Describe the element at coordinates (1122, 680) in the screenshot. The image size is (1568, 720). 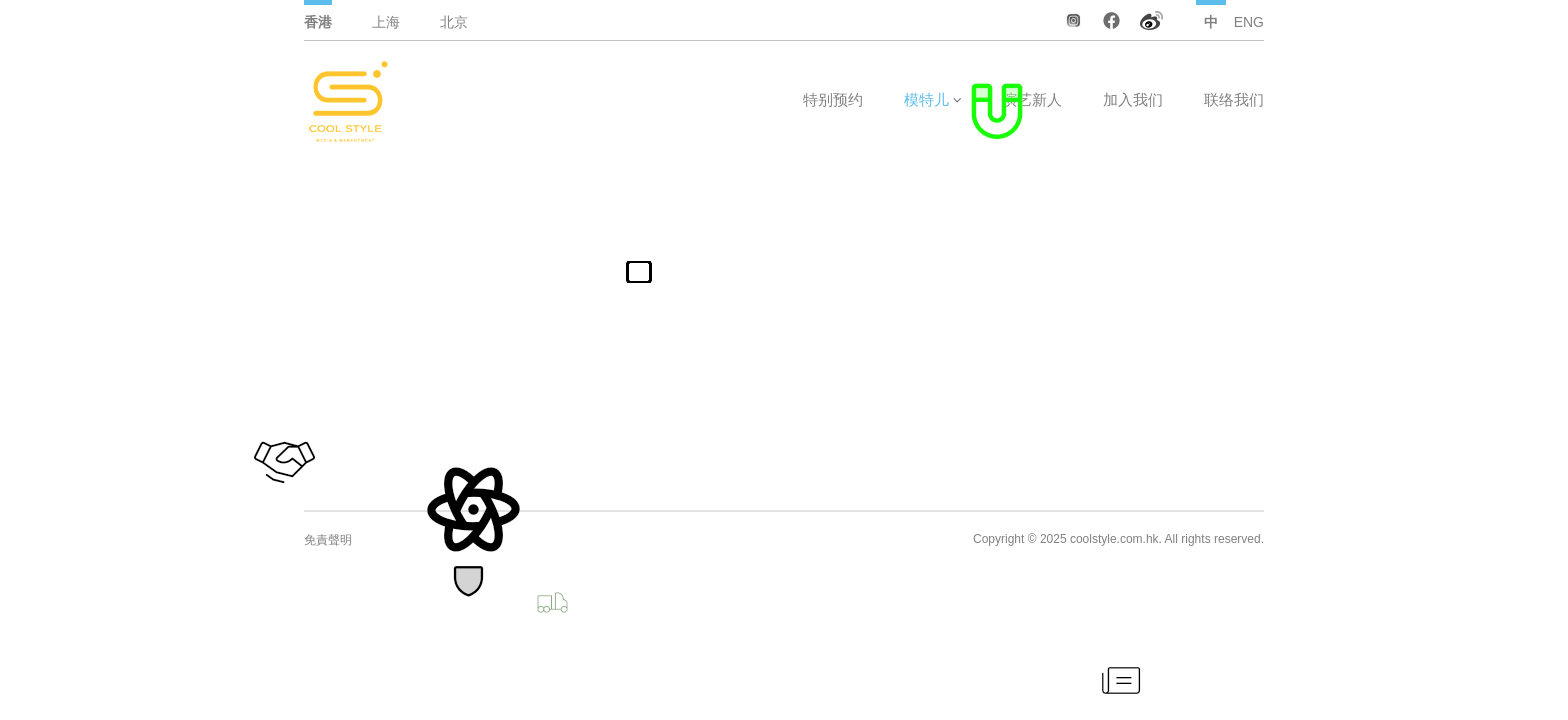
I see `view news or articles` at that location.